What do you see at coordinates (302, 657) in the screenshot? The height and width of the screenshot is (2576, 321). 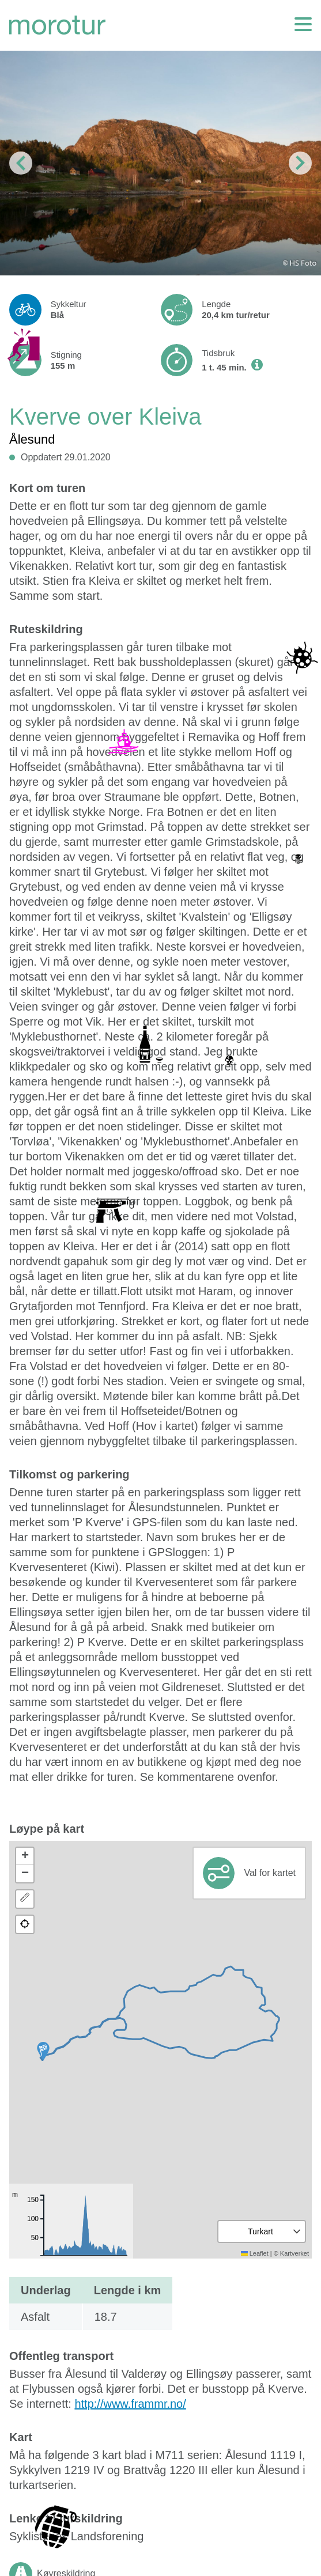 I see `report a bug or software issue` at bounding box center [302, 657].